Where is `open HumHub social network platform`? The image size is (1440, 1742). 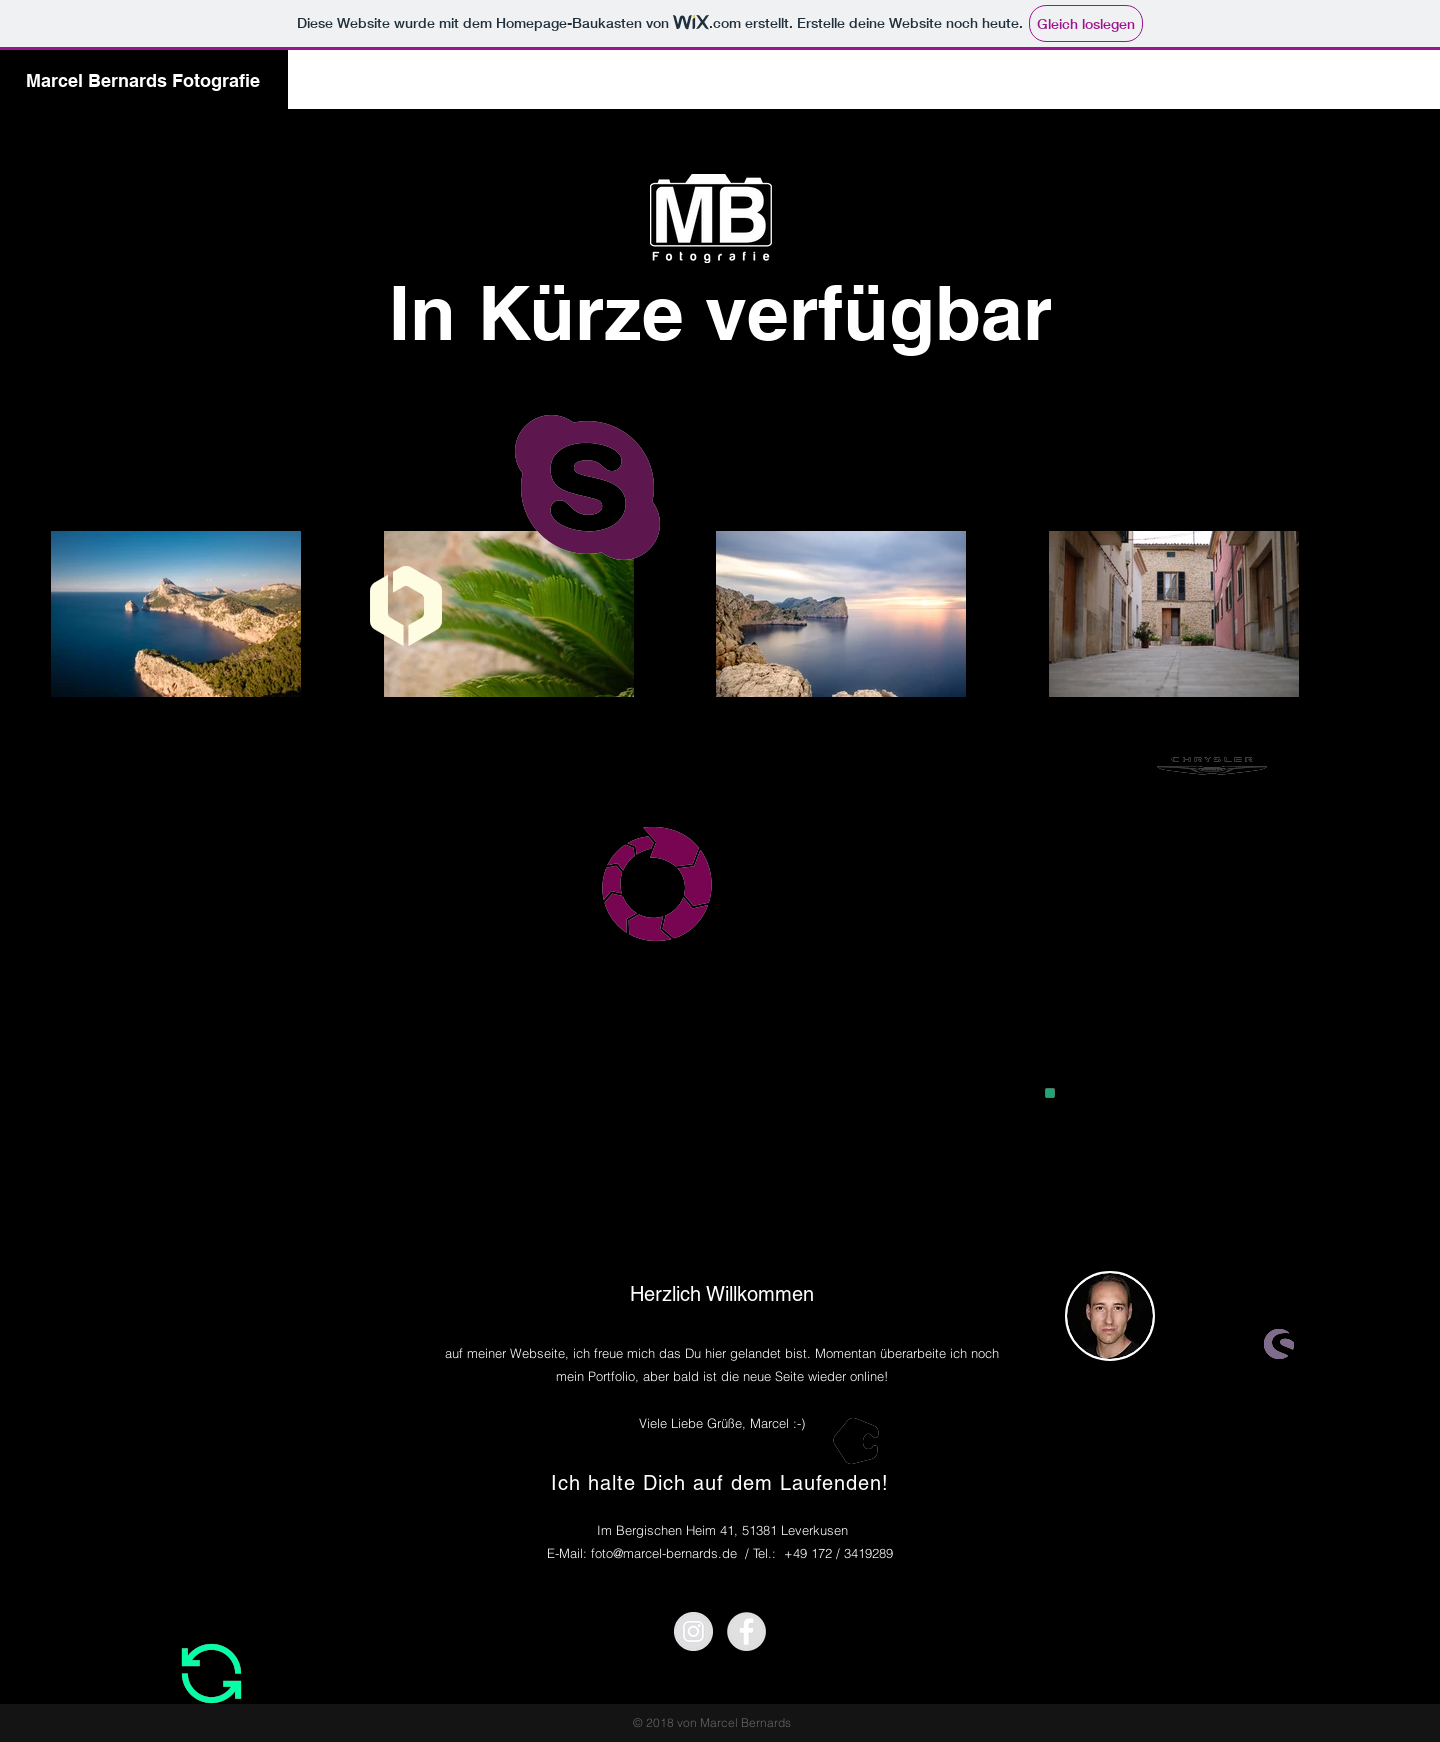 open HumHub social network platform is located at coordinates (856, 1441).